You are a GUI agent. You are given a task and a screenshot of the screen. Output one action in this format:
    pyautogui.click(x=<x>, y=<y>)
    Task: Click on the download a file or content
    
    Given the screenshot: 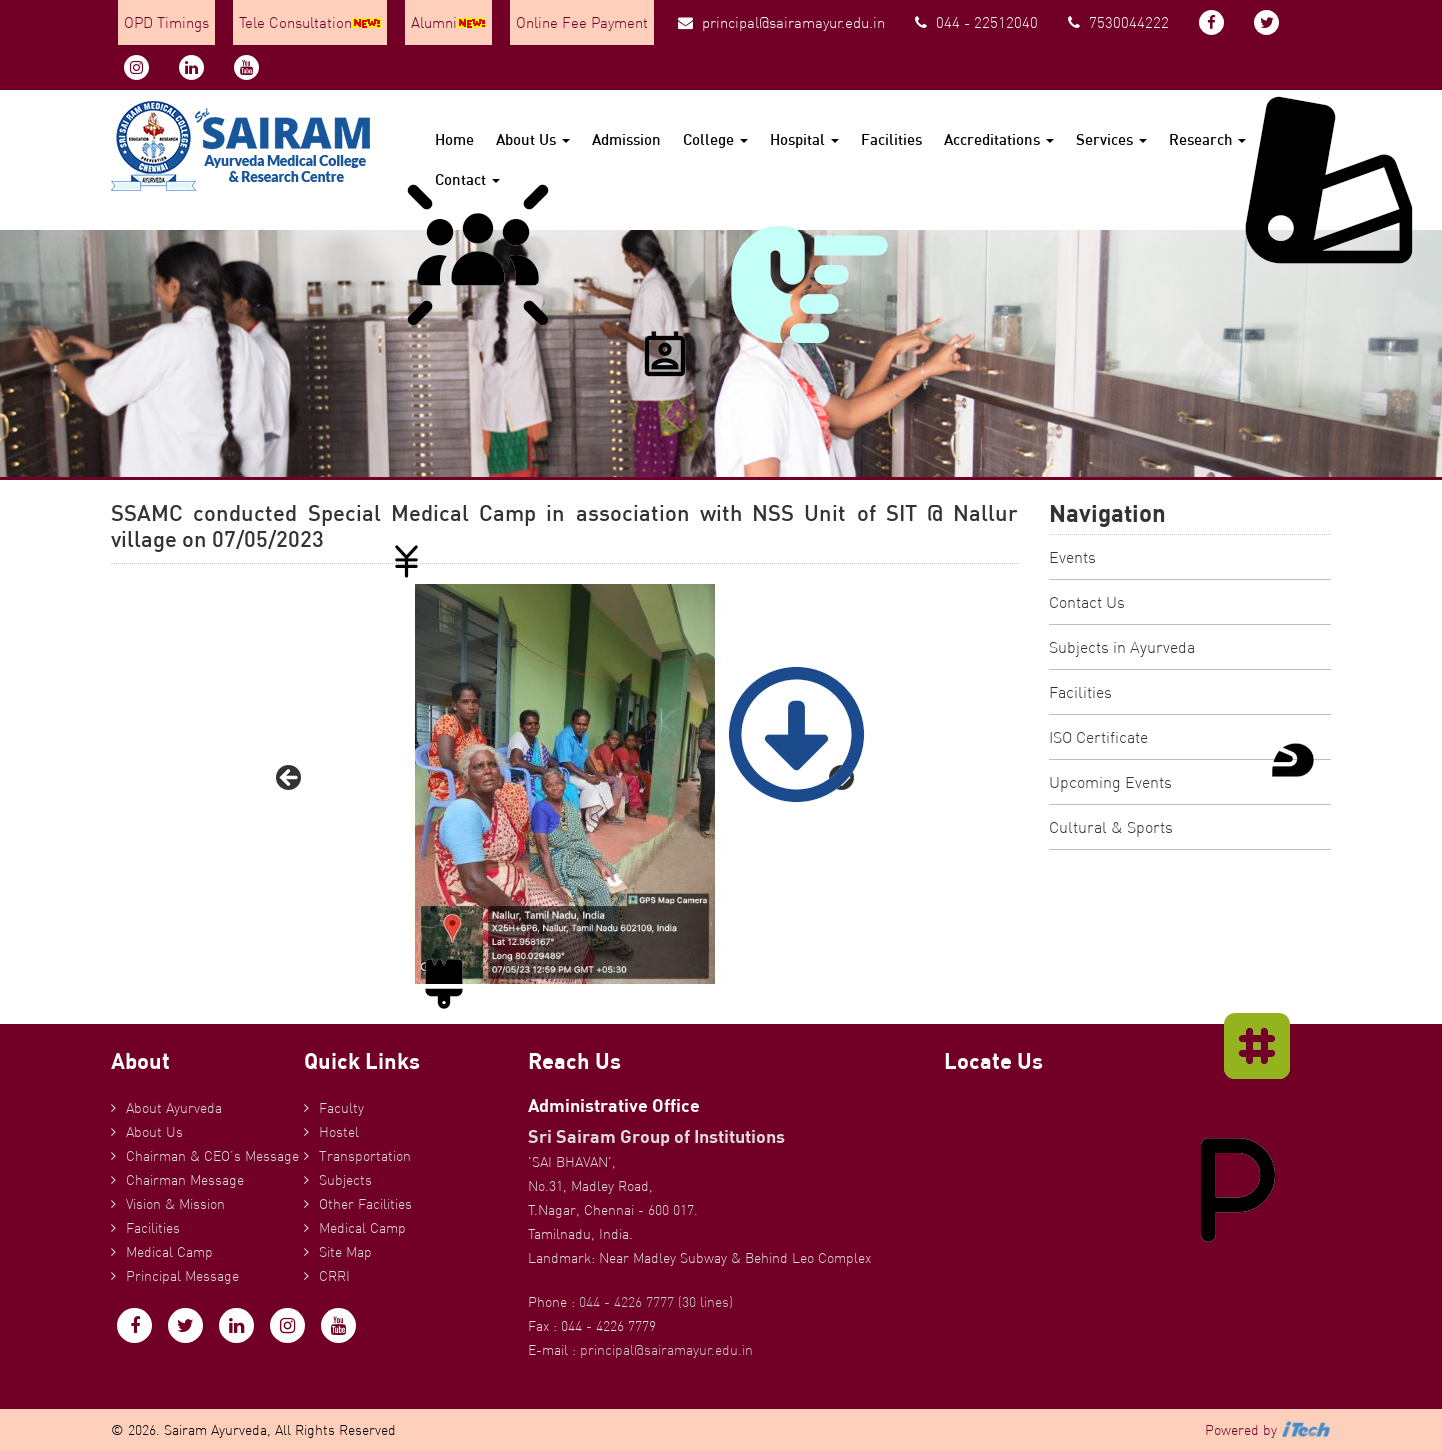 What is the action you would take?
    pyautogui.click(x=796, y=734)
    